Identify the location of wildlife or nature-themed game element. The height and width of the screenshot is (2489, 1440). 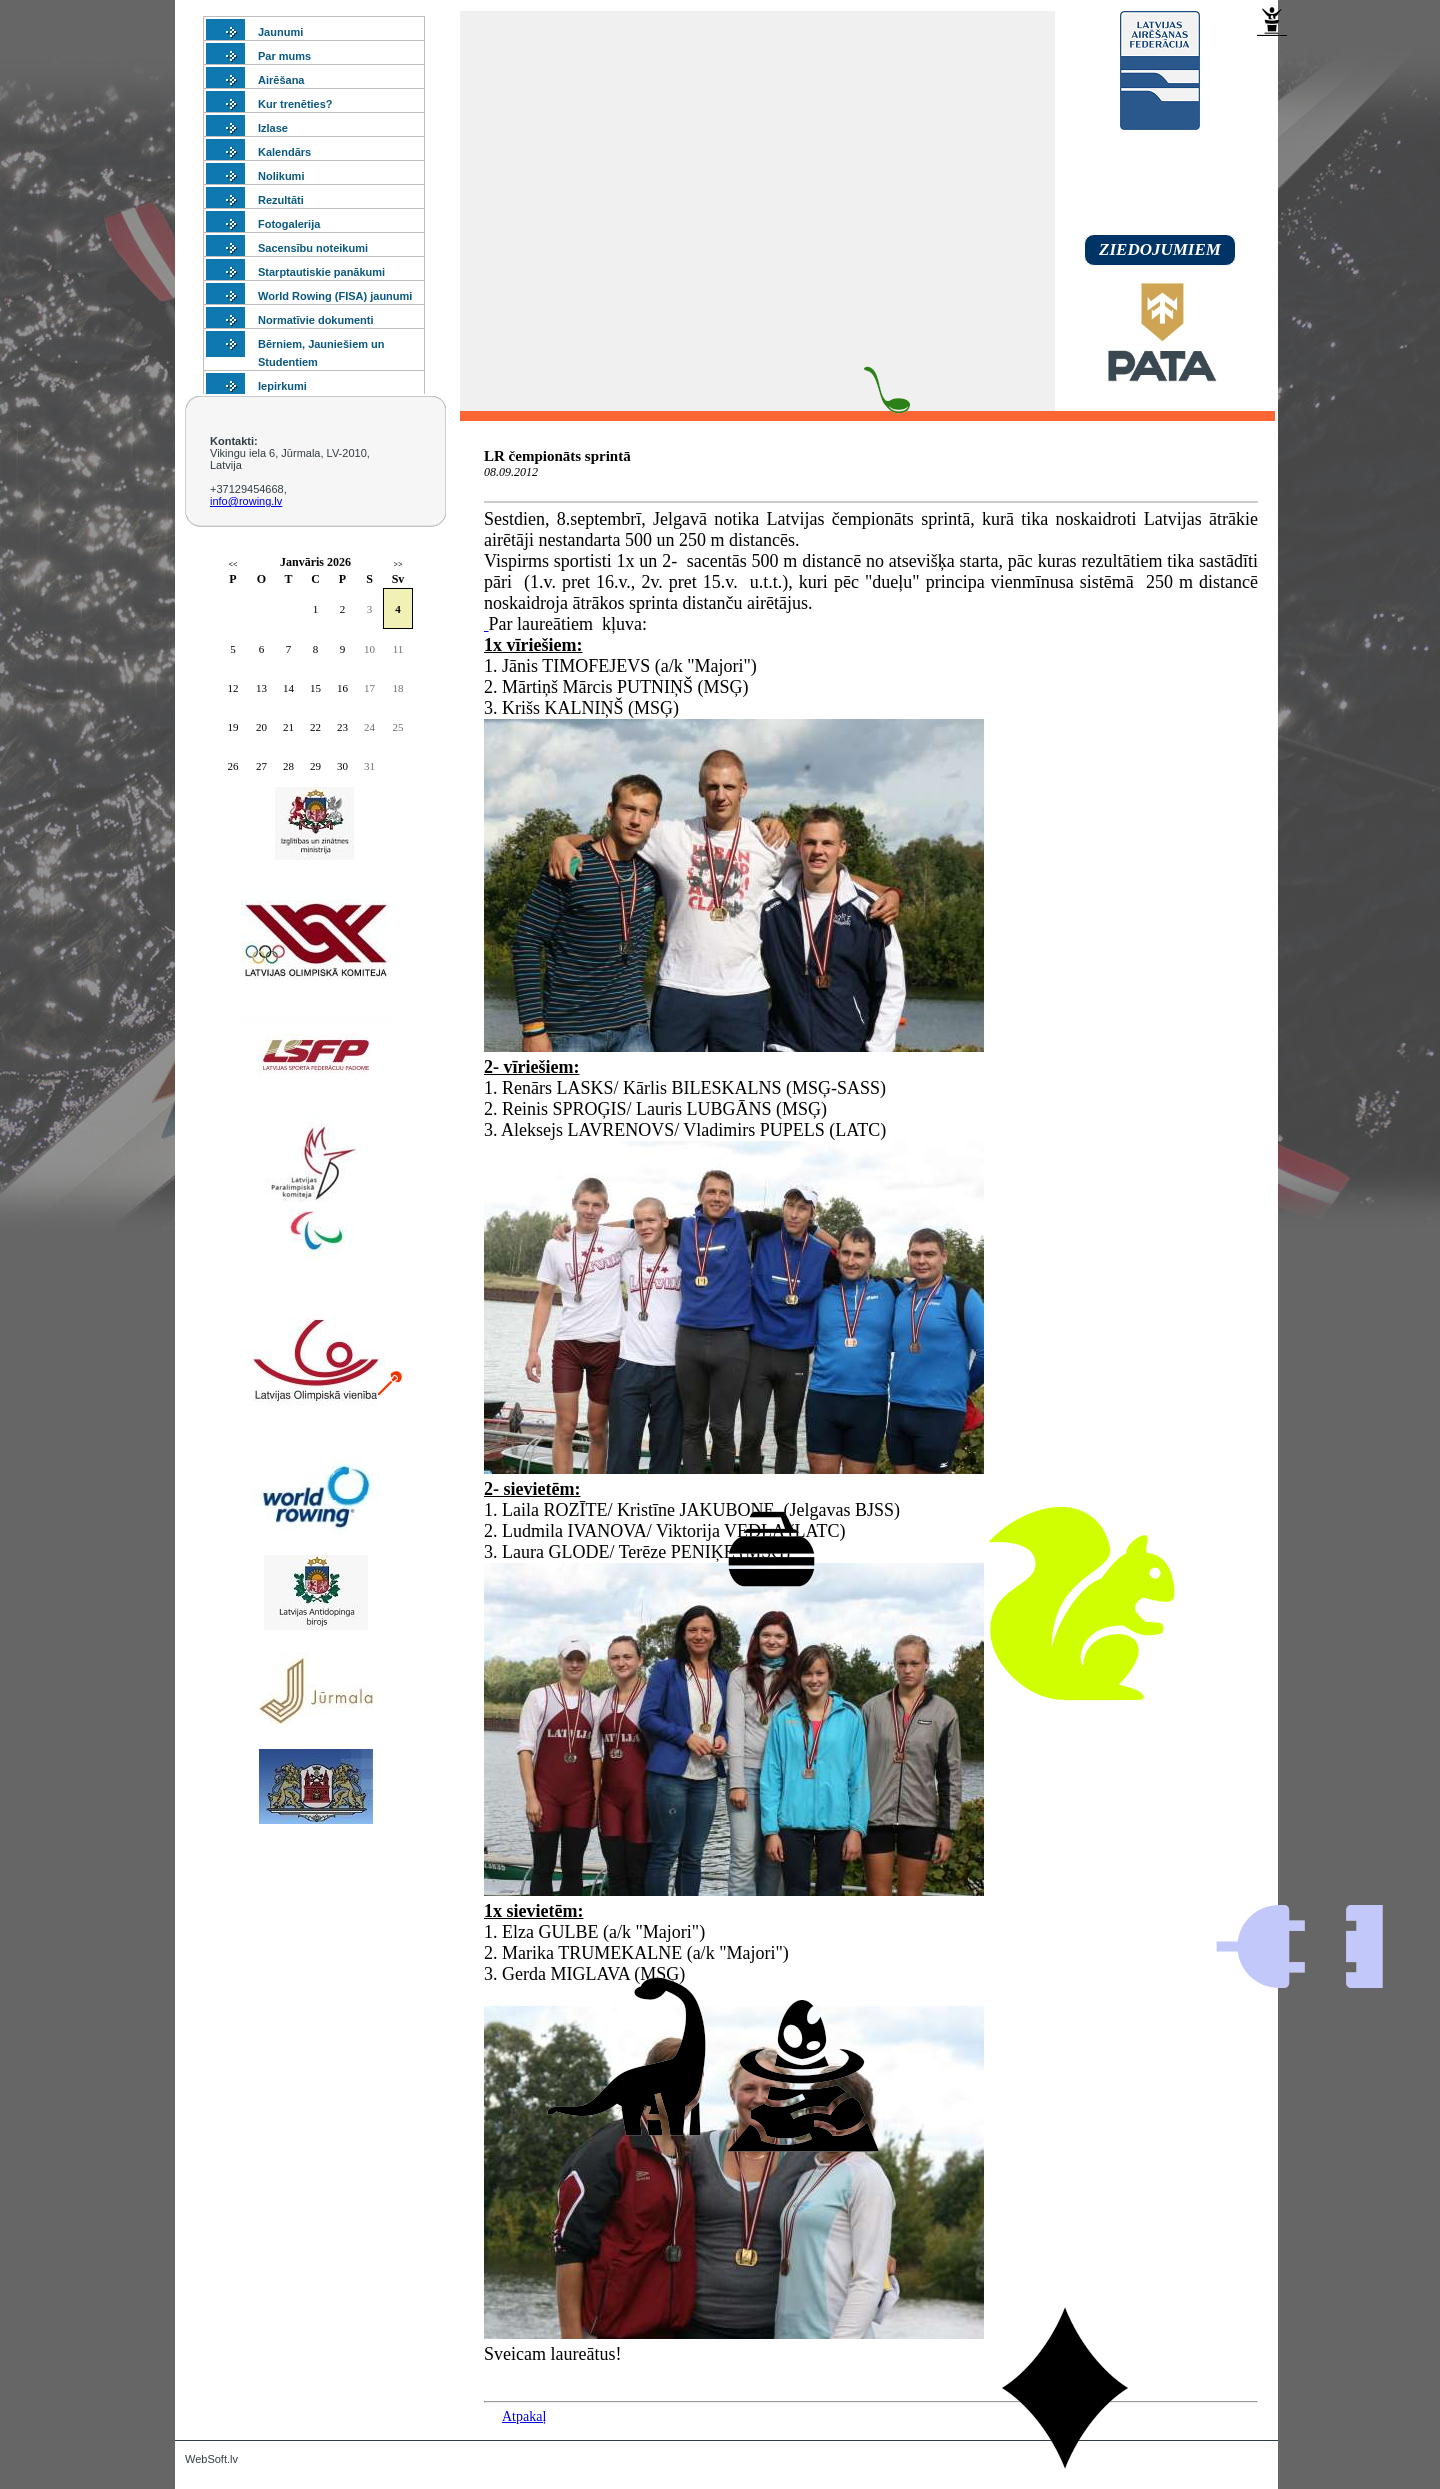
(1081, 1603).